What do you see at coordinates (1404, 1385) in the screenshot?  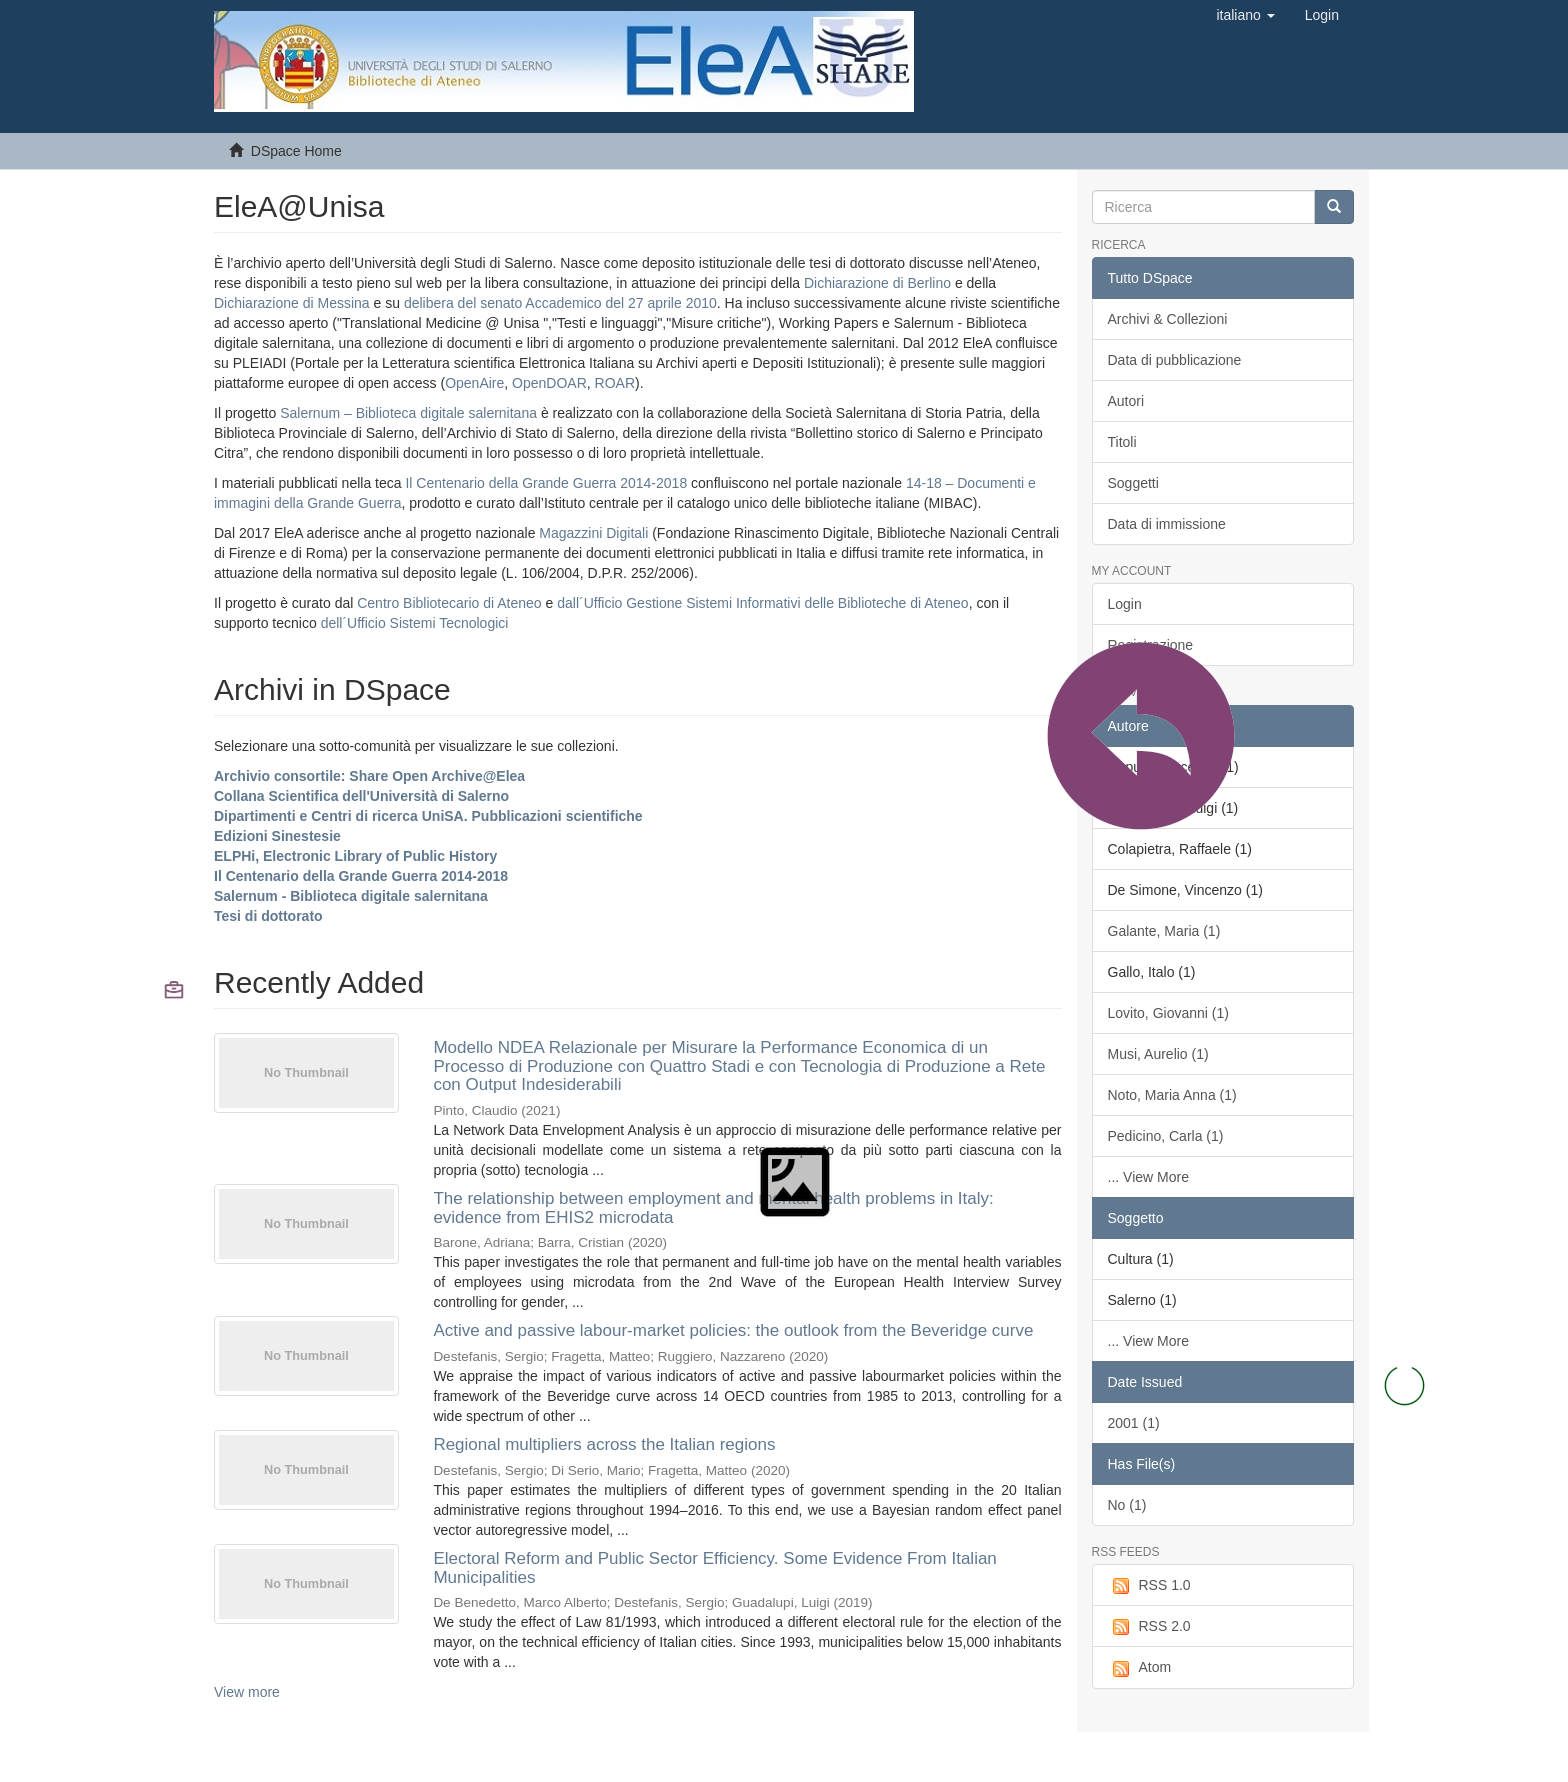 I see `loading or processing in progress` at bounding box center [1404, 1385].